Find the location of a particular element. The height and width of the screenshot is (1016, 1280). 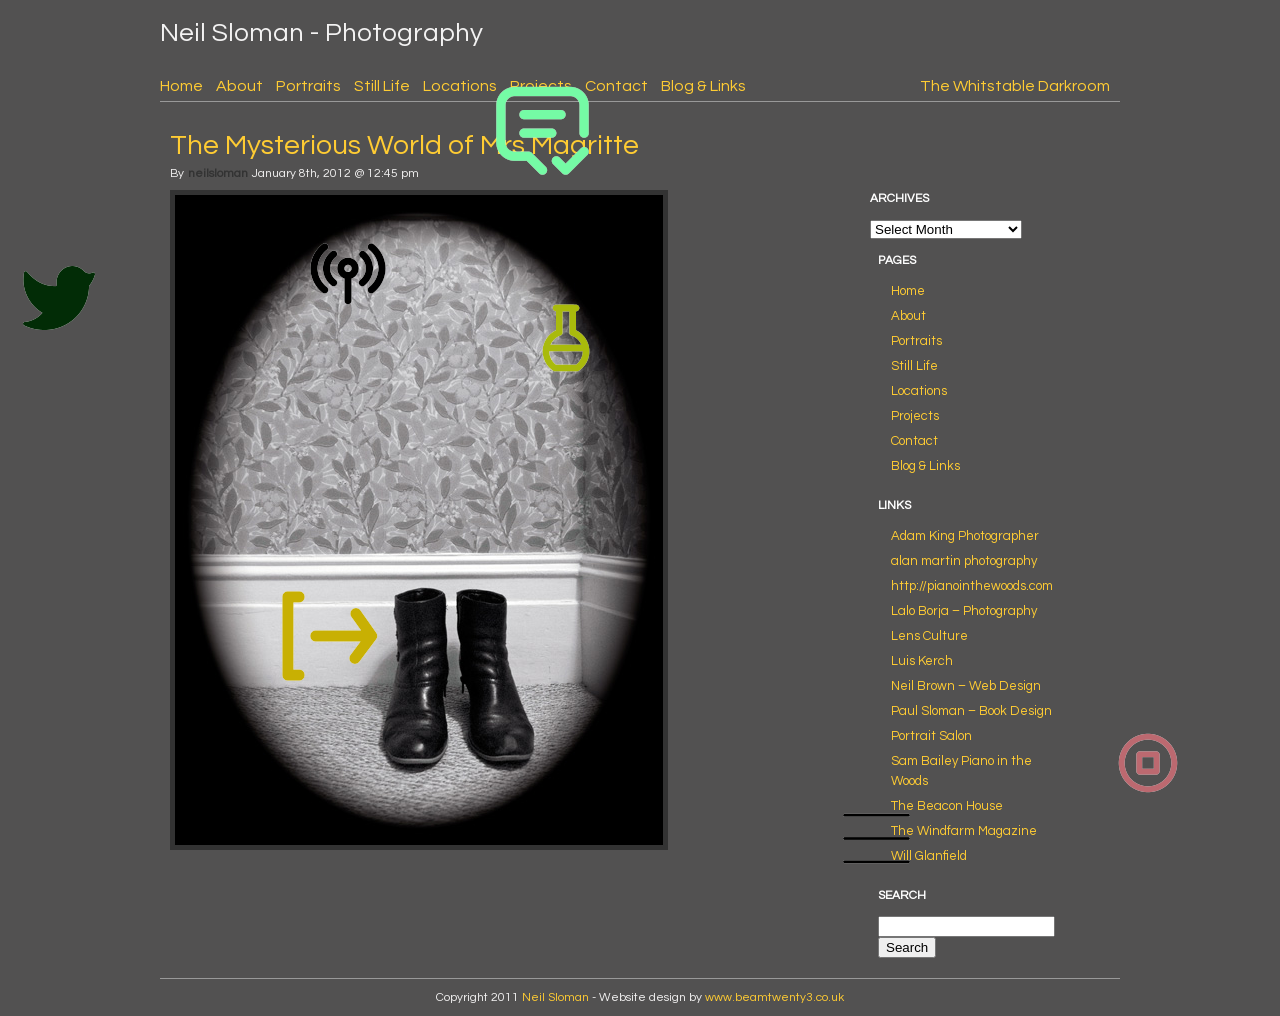

open navigation menu is located at coordinates (876, 838).